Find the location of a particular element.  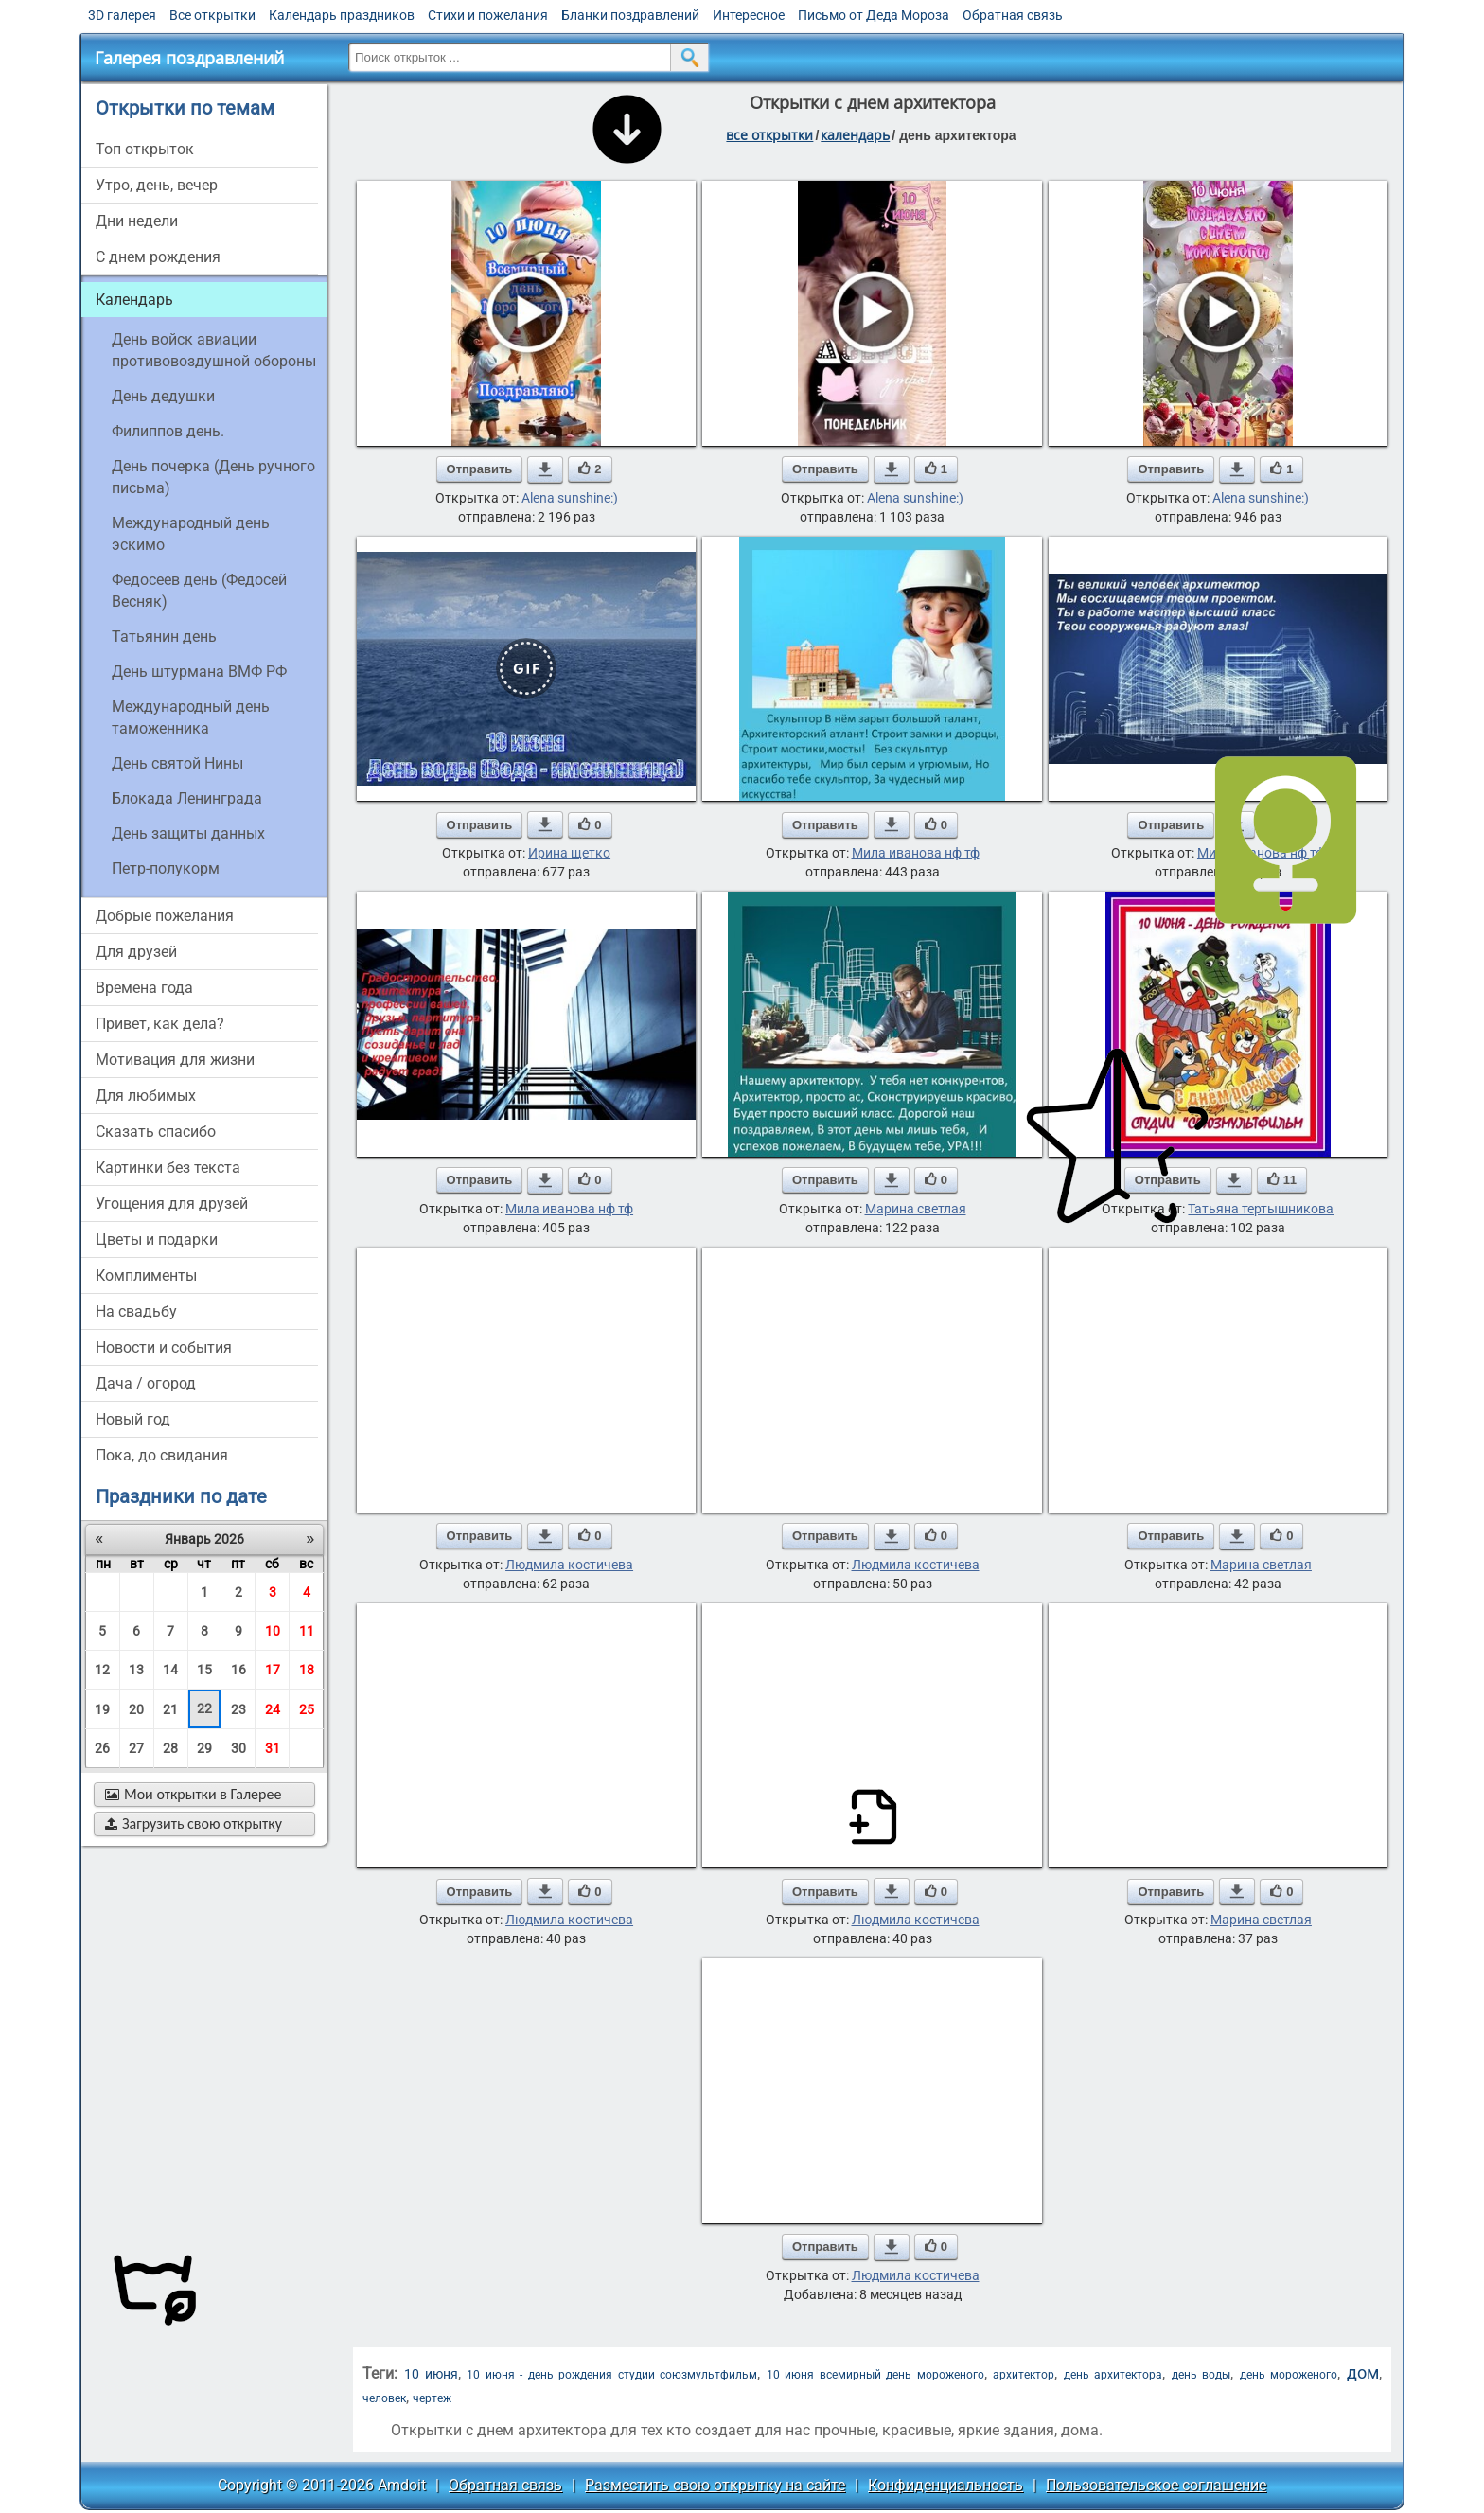

download file or content is located at coordinates (627, 129).